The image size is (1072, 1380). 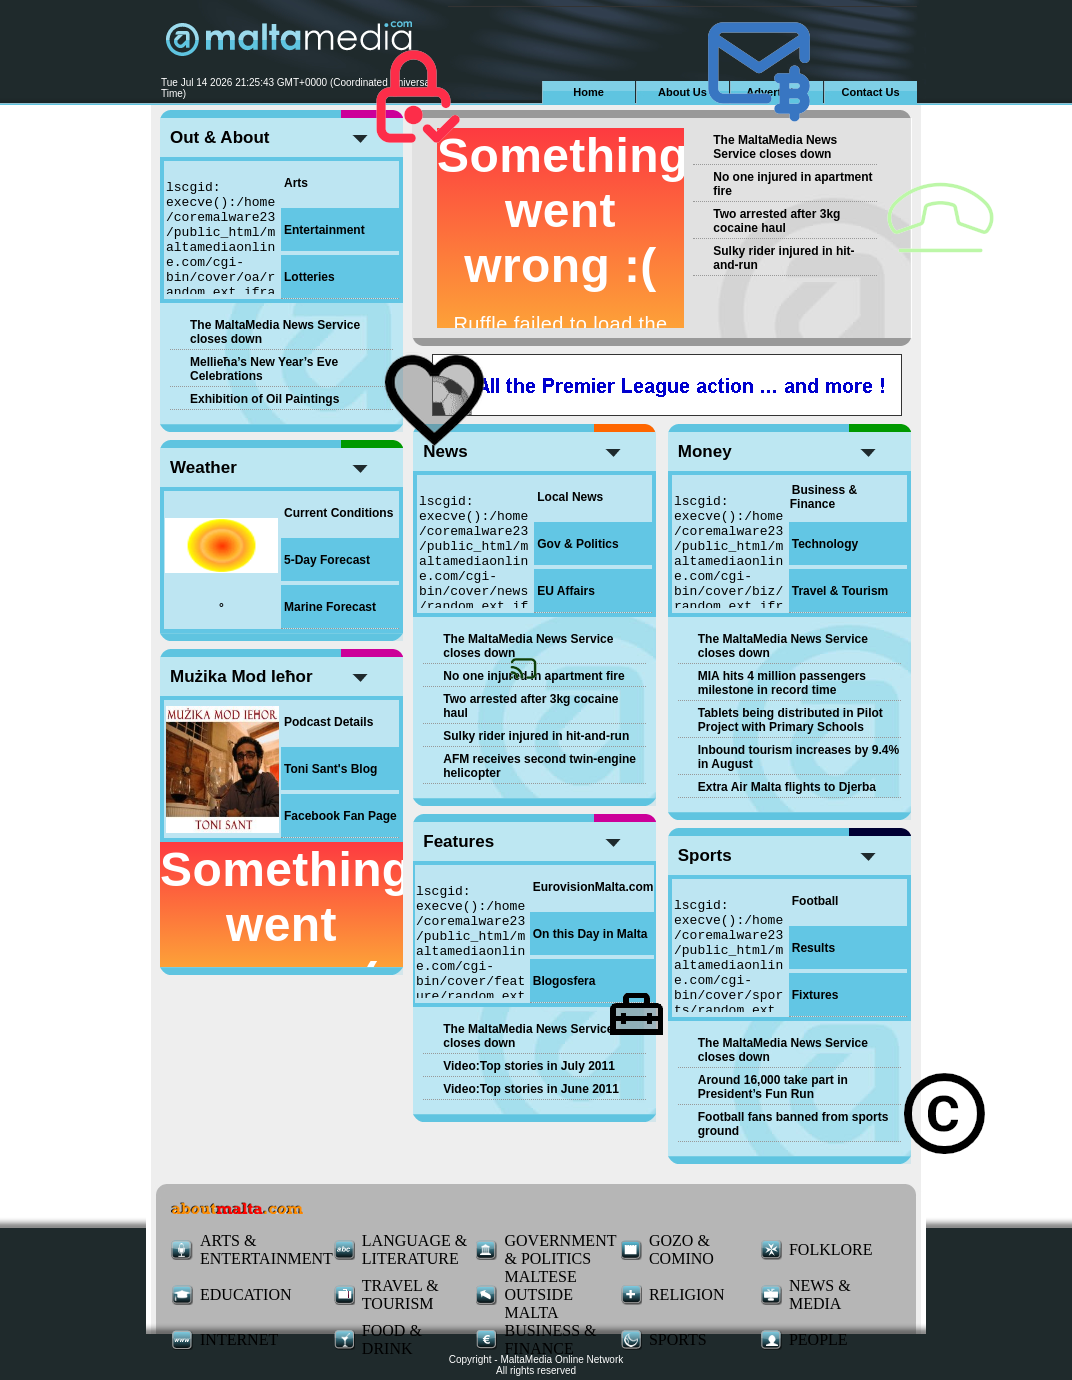 I want to click on access home repair services, so click(x=636, y=1013).